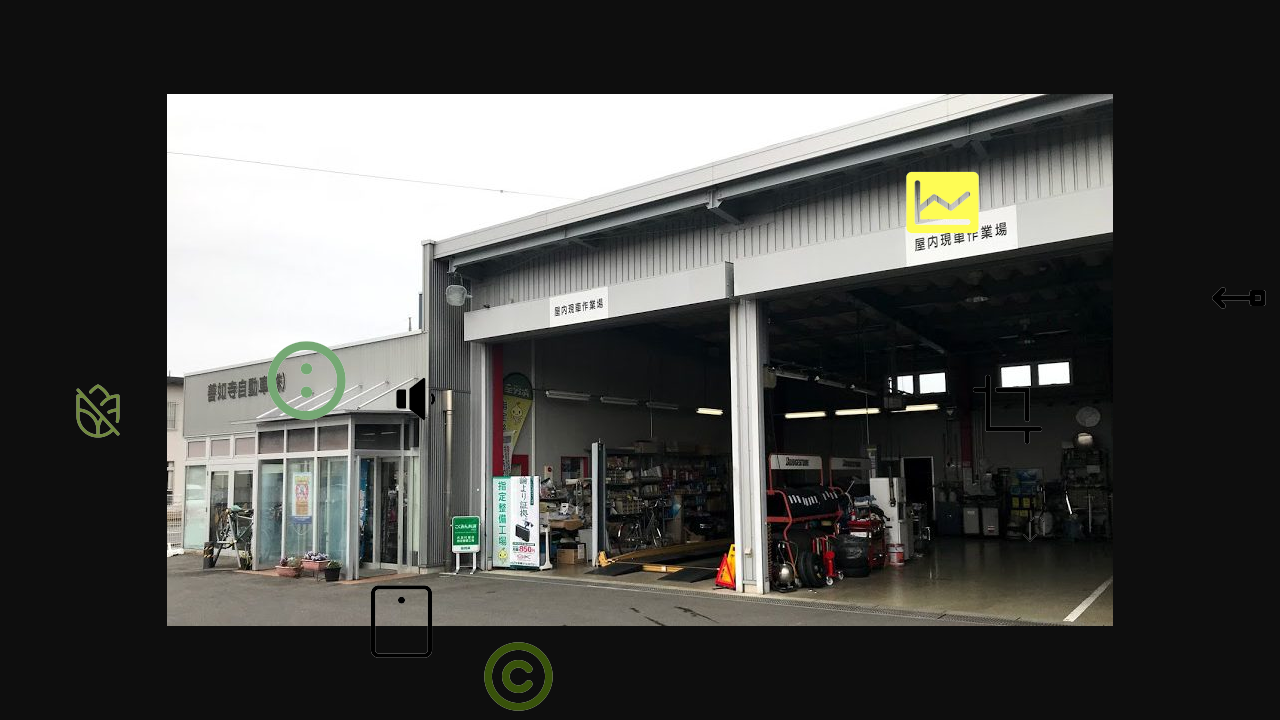  What do you see at coordinates (1007, 409) in the screenshot?
I see `crop an image or photo` at bounding box center [1007, 409].